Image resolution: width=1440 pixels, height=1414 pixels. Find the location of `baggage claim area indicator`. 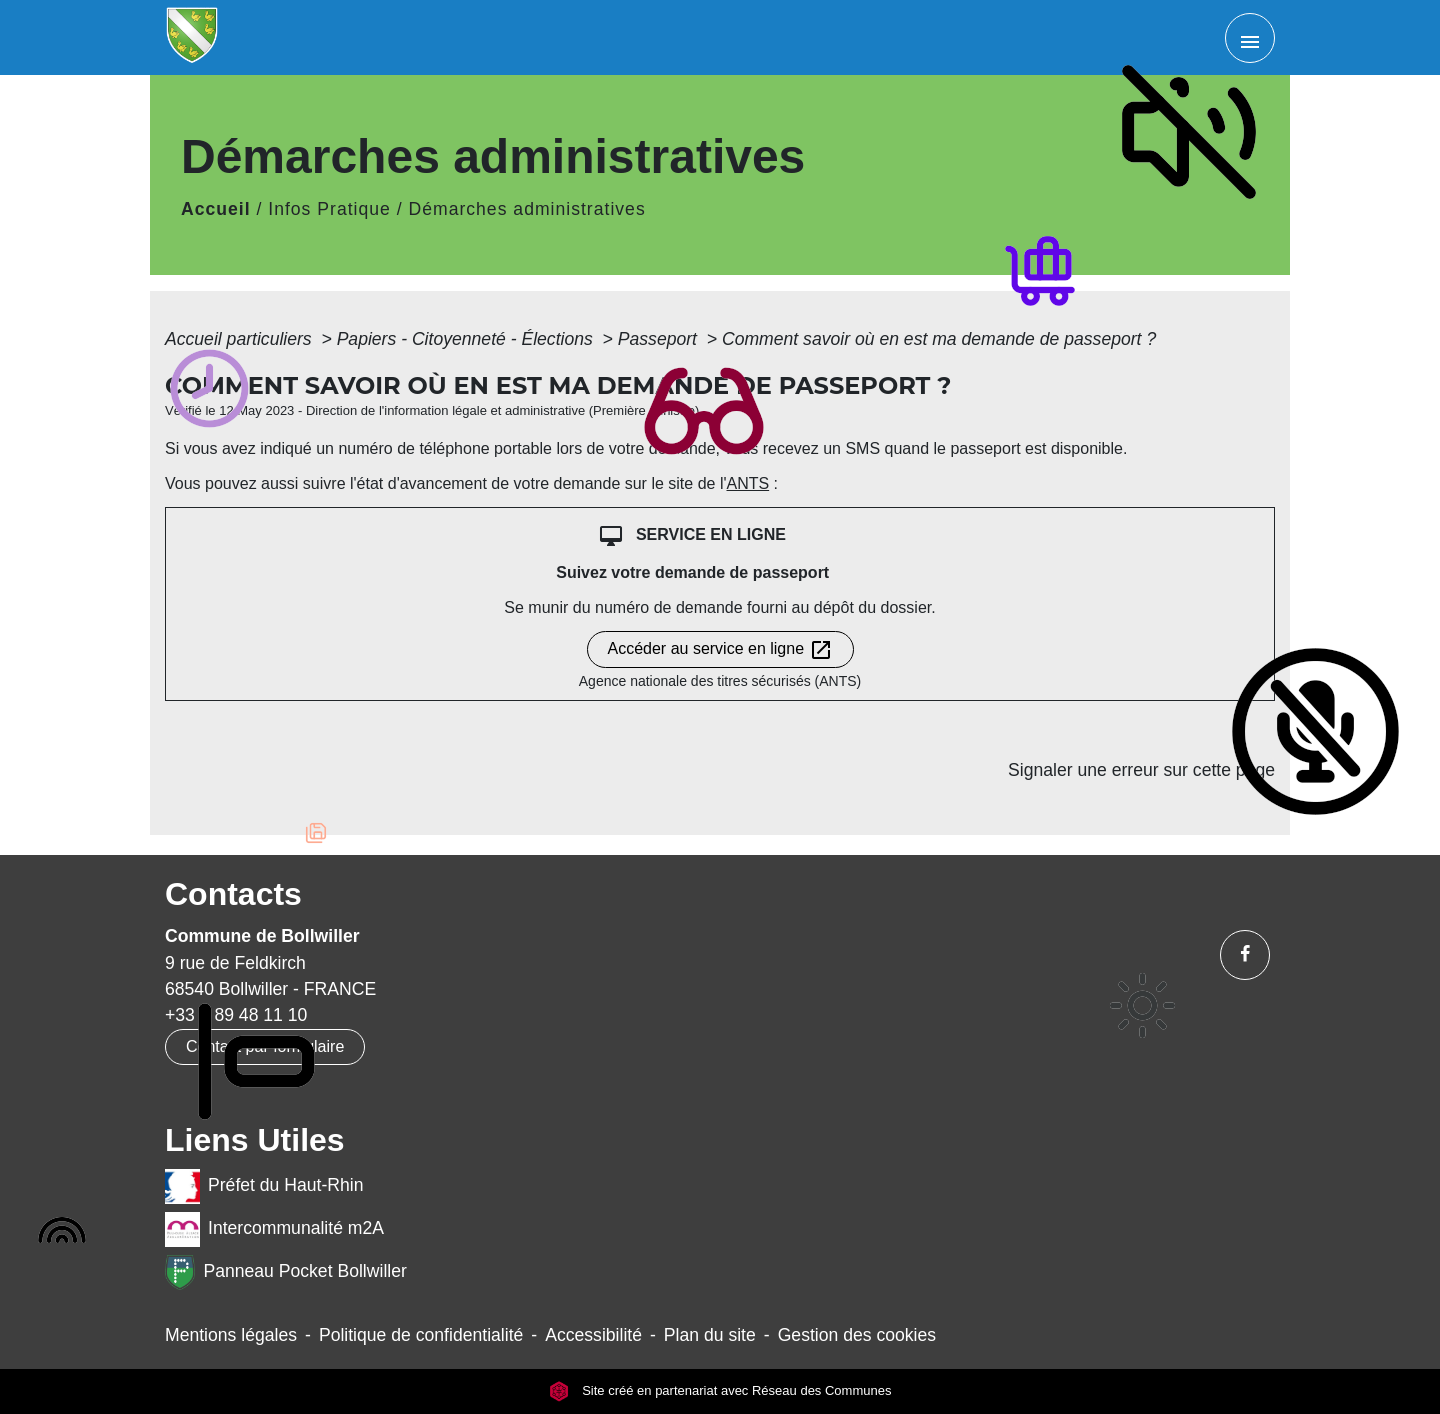

baggage claim area indicator is located at coordinates (1040, 271).